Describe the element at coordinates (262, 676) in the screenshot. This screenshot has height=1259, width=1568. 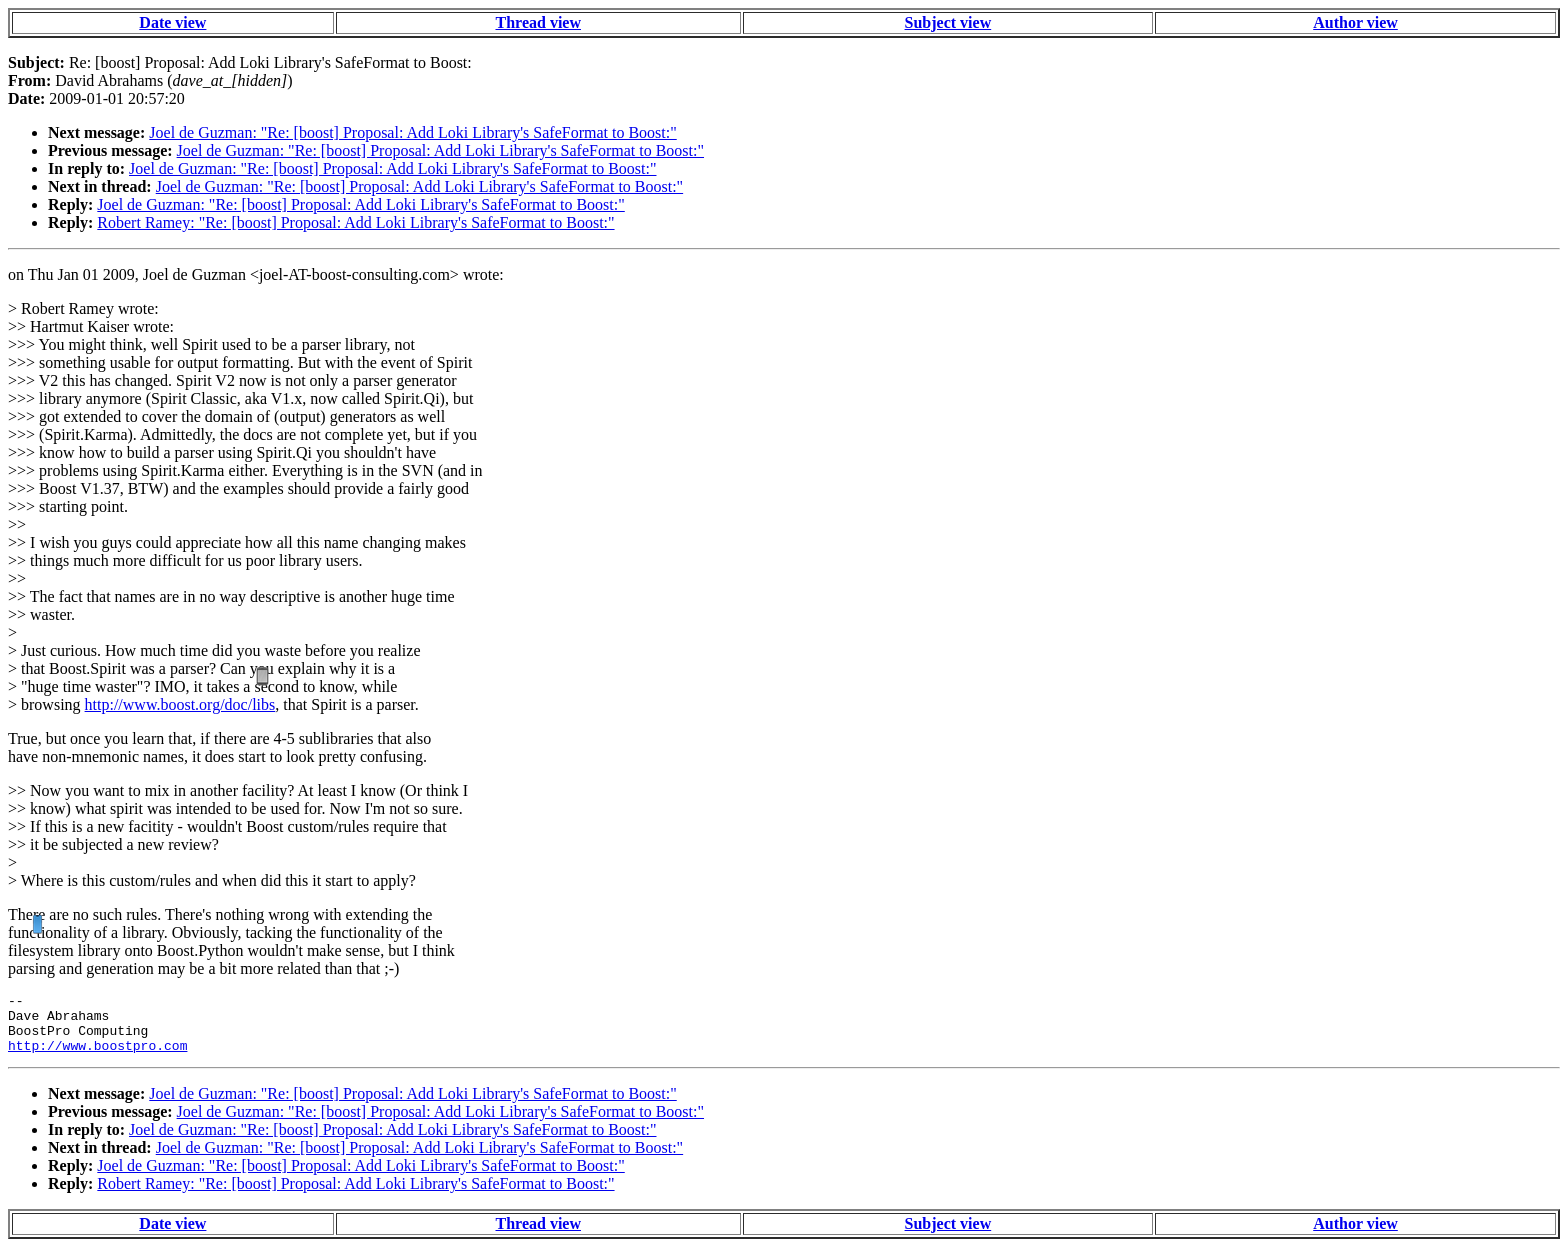
I see `access phone or dialer settings` at that location.